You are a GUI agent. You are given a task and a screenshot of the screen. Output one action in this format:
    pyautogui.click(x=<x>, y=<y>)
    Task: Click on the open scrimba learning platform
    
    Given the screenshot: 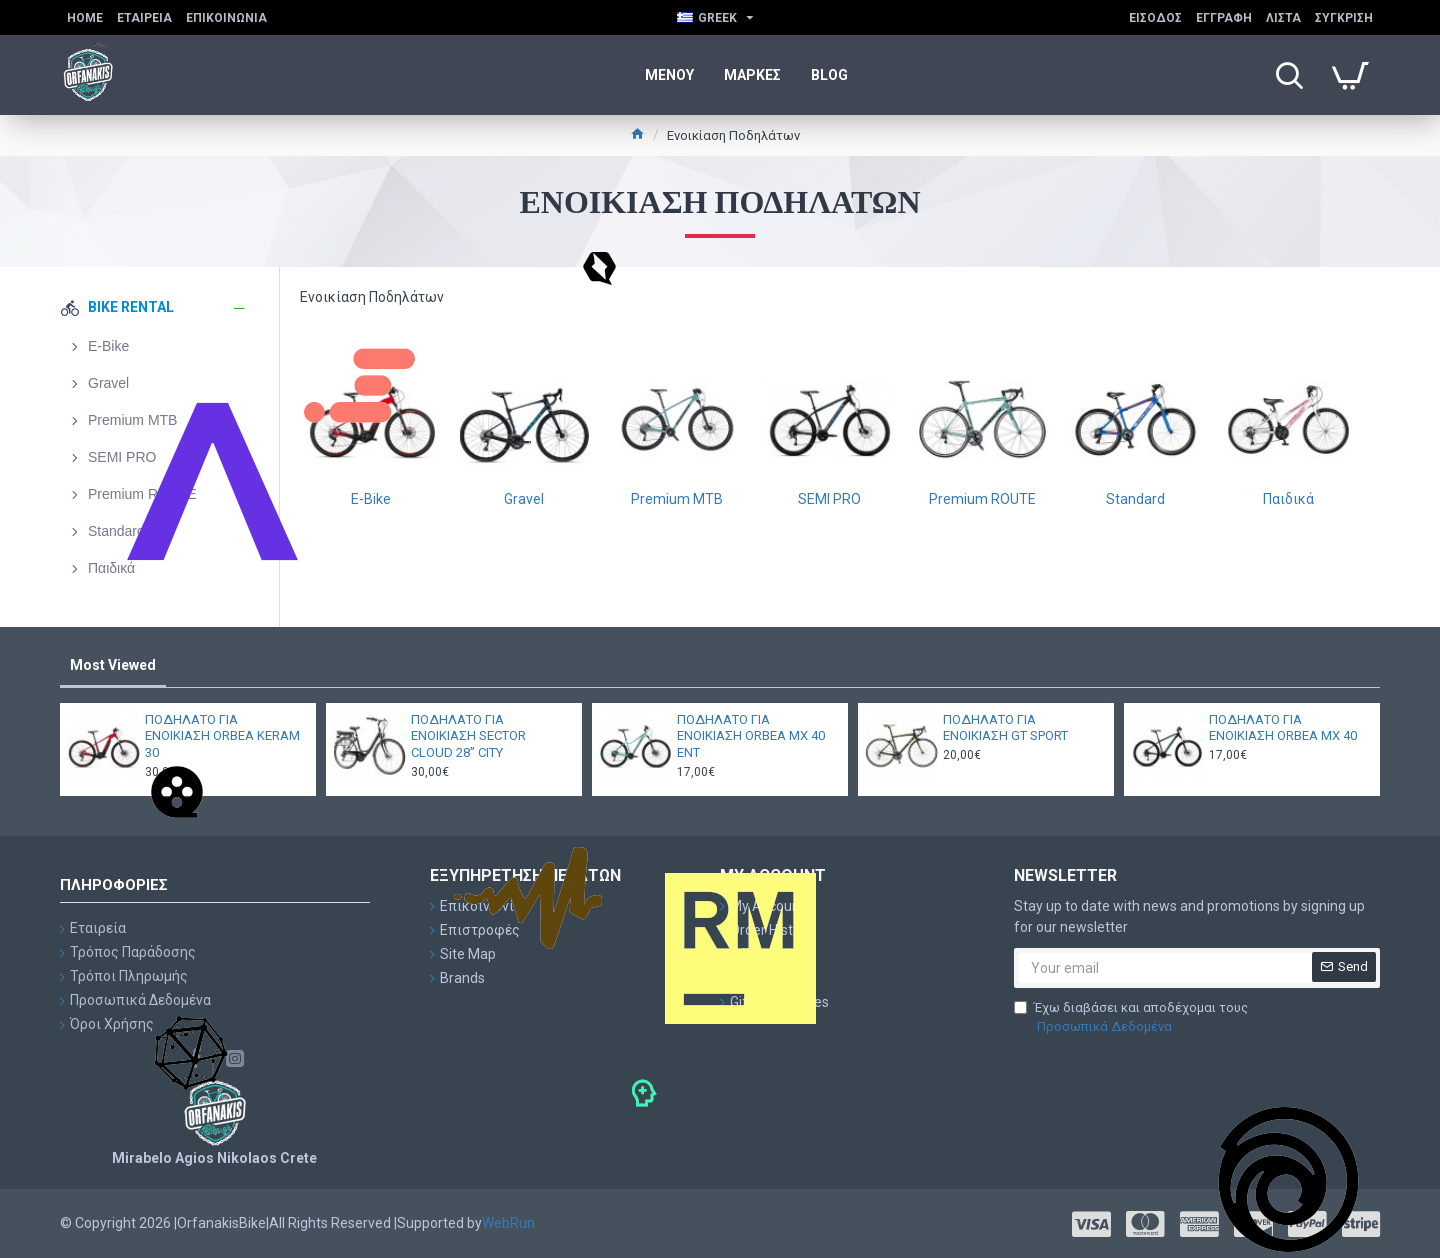 What is the action you would take?
    pyautogui.click(x=359, y=385)
    